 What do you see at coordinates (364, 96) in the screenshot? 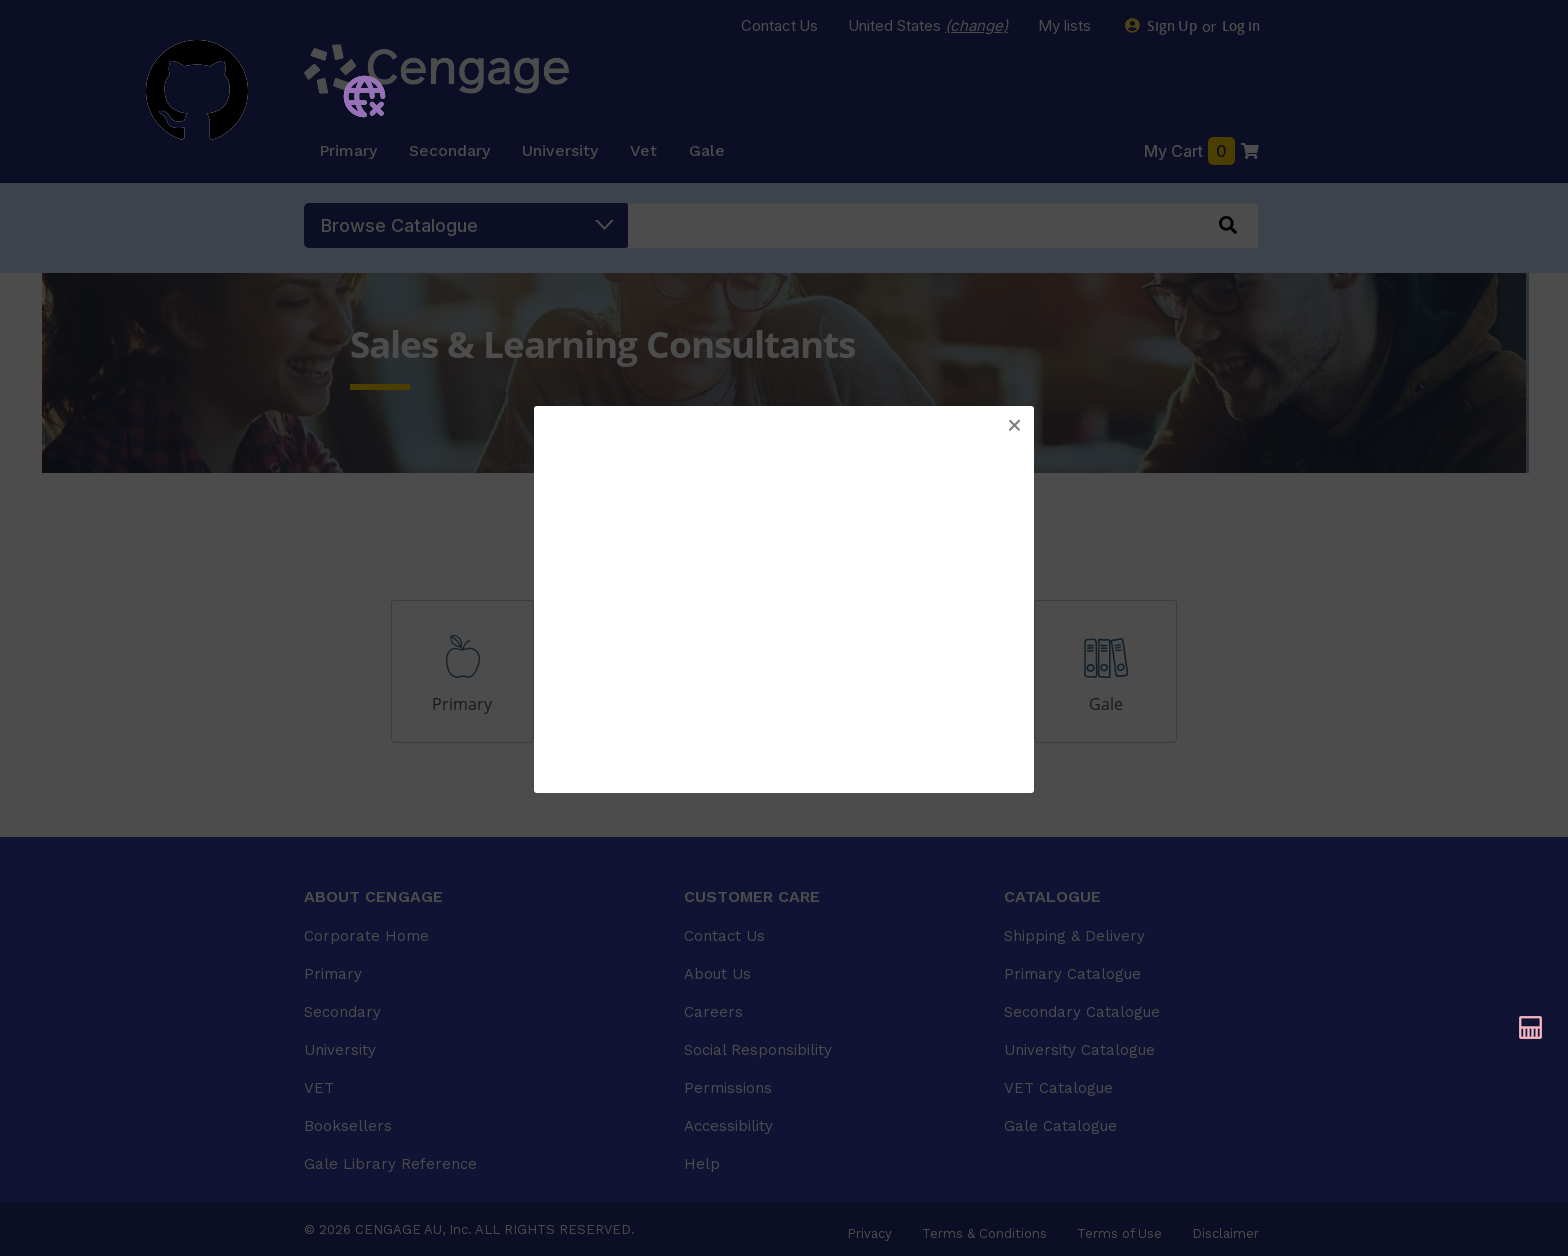
I see `disconnect from the internet` at bounding box center [364, 96].